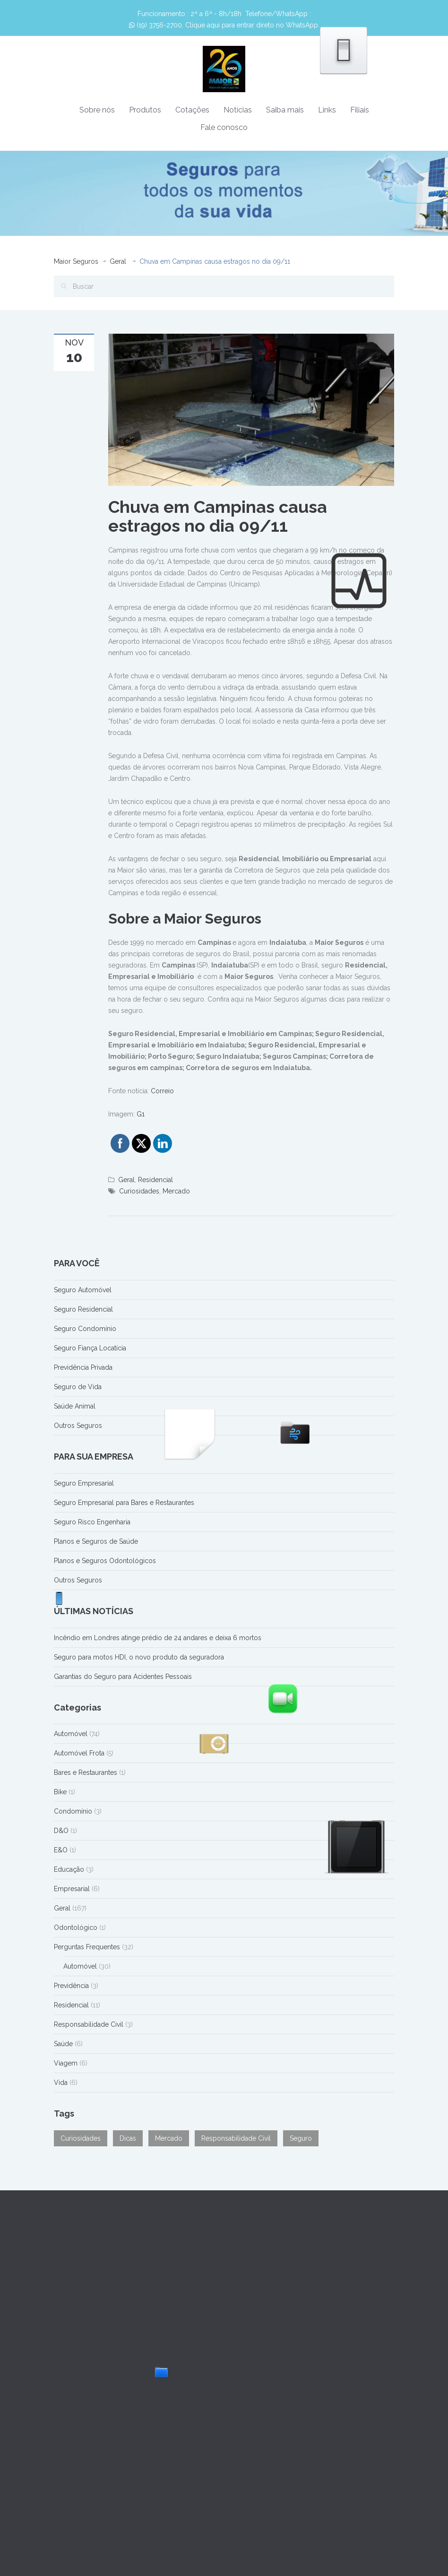  I want to click on open system monitor or activity monitor, so click(359, 580).